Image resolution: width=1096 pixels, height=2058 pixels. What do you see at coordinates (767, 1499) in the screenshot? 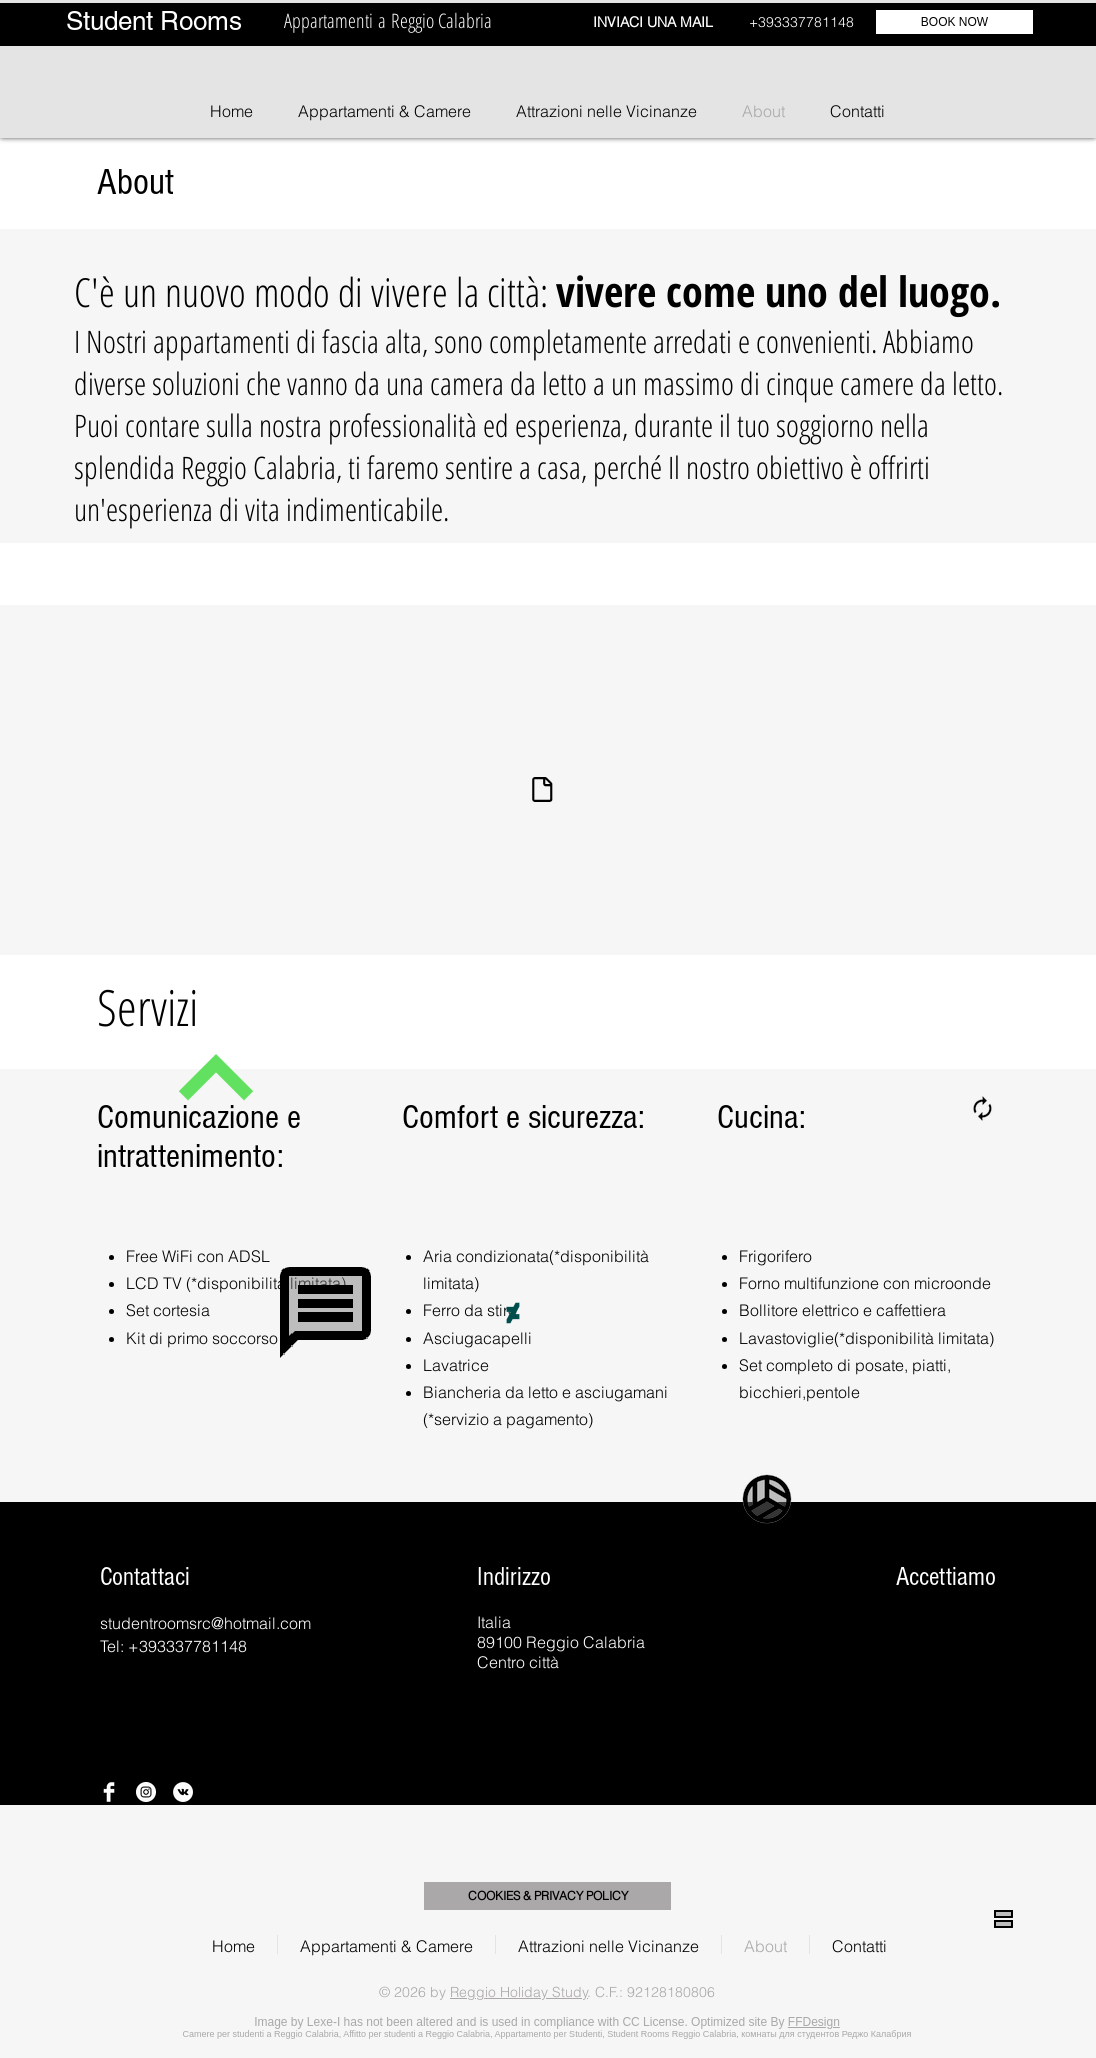
I see `access volleyball or sports-related content` at bounding box center [767, 1499].